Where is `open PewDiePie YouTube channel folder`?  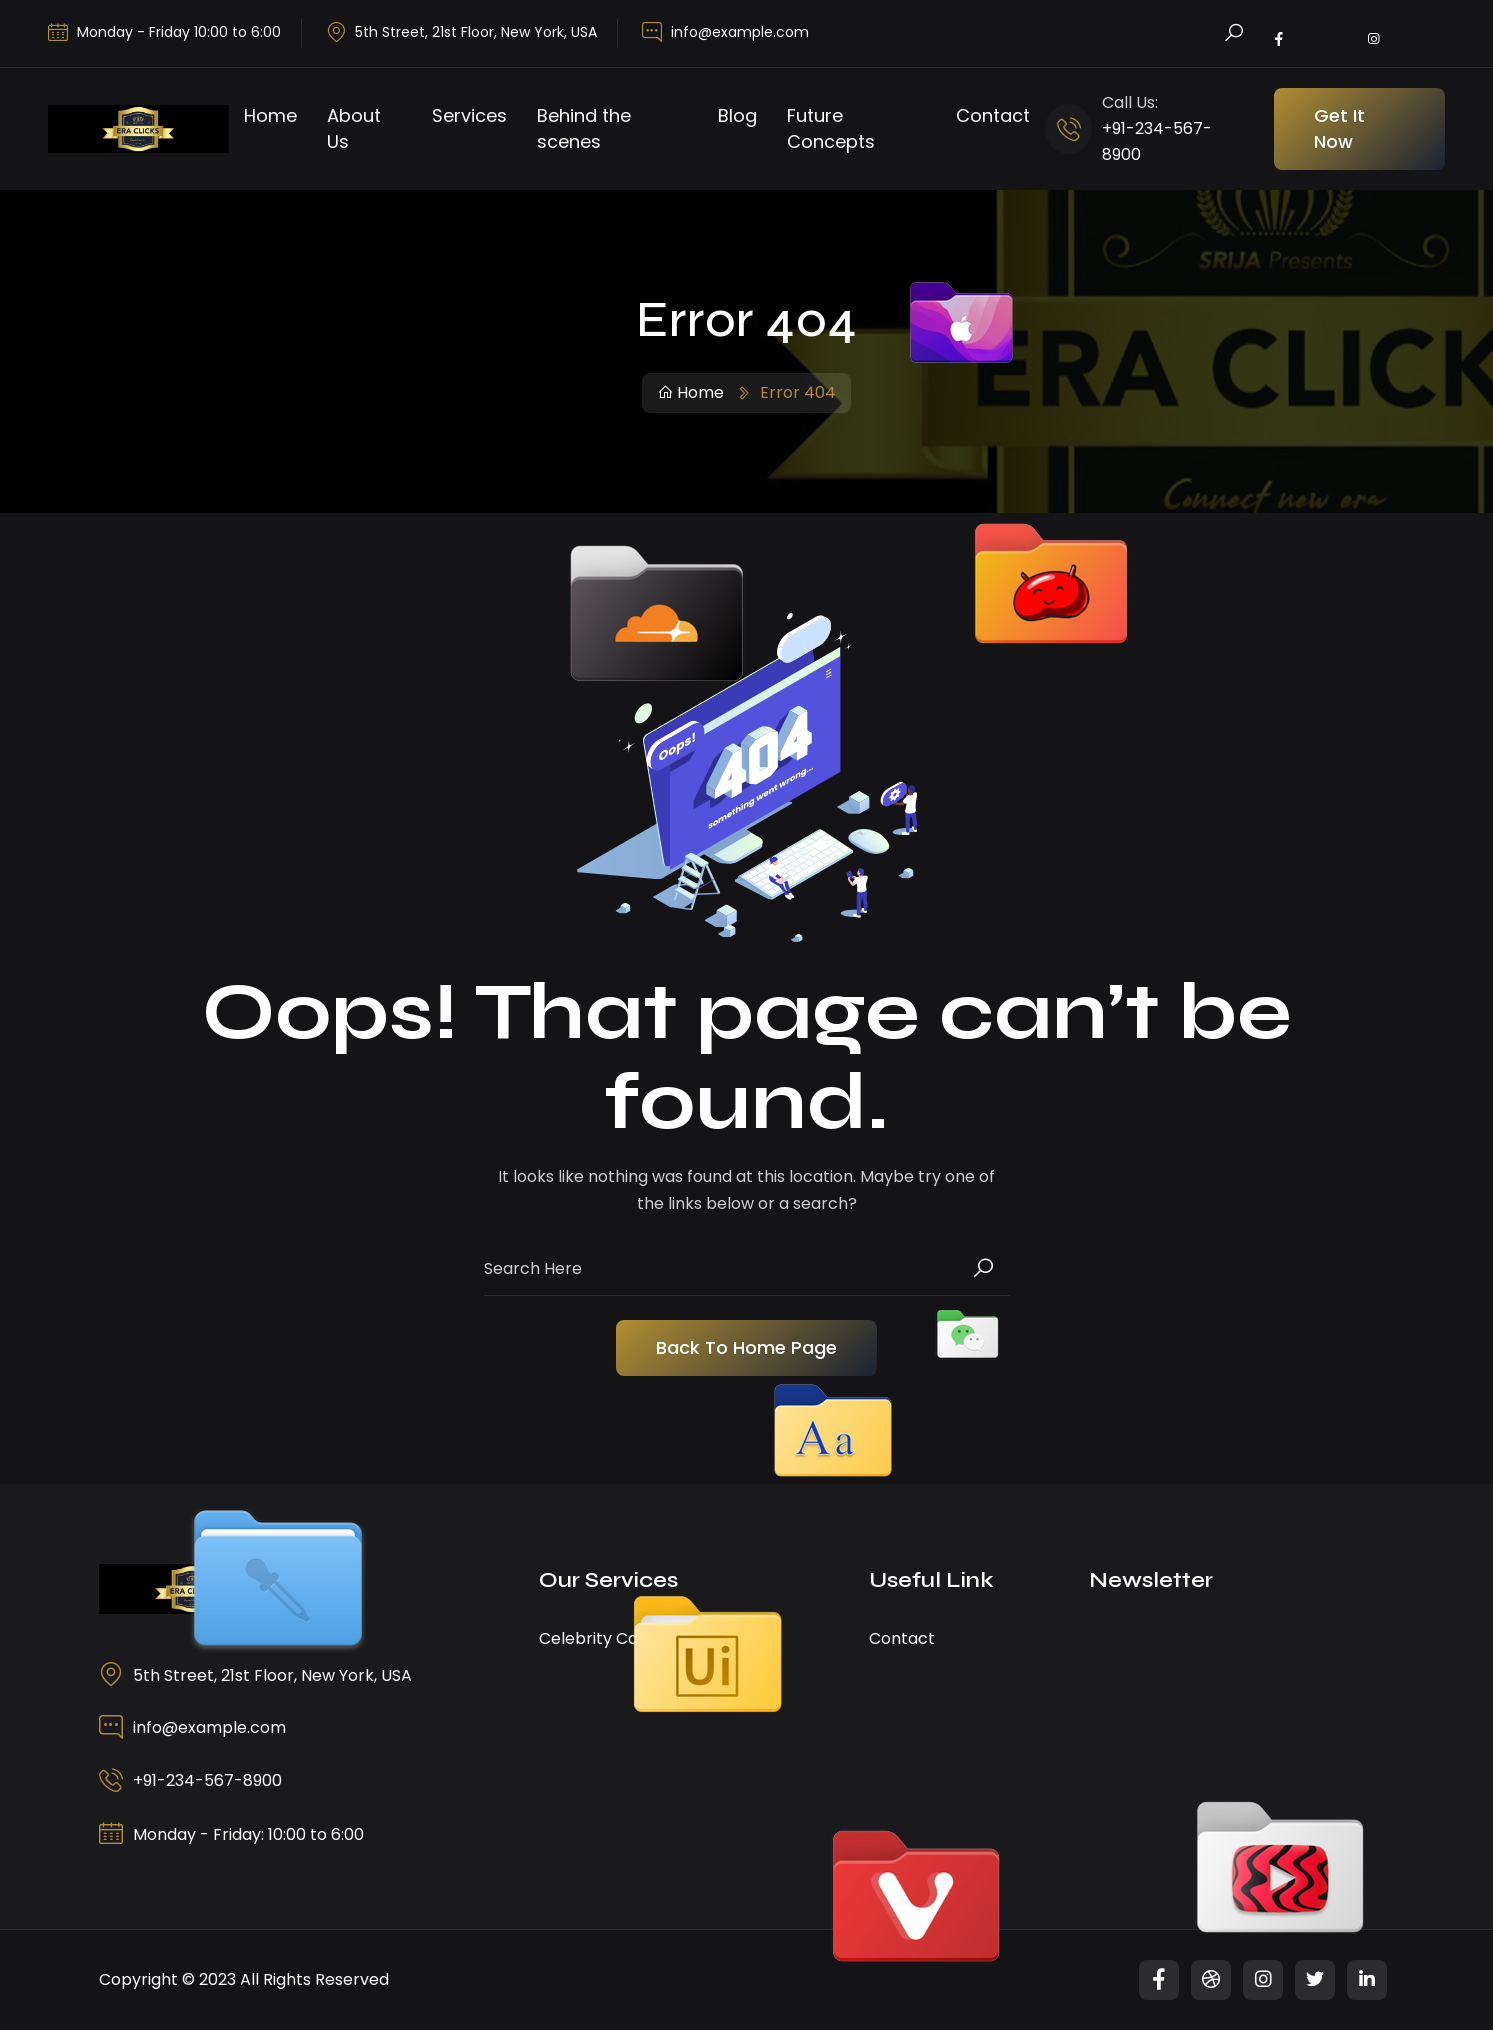
open PewDiePie YouTube channel folder is located at coordinates (1279, 1871).